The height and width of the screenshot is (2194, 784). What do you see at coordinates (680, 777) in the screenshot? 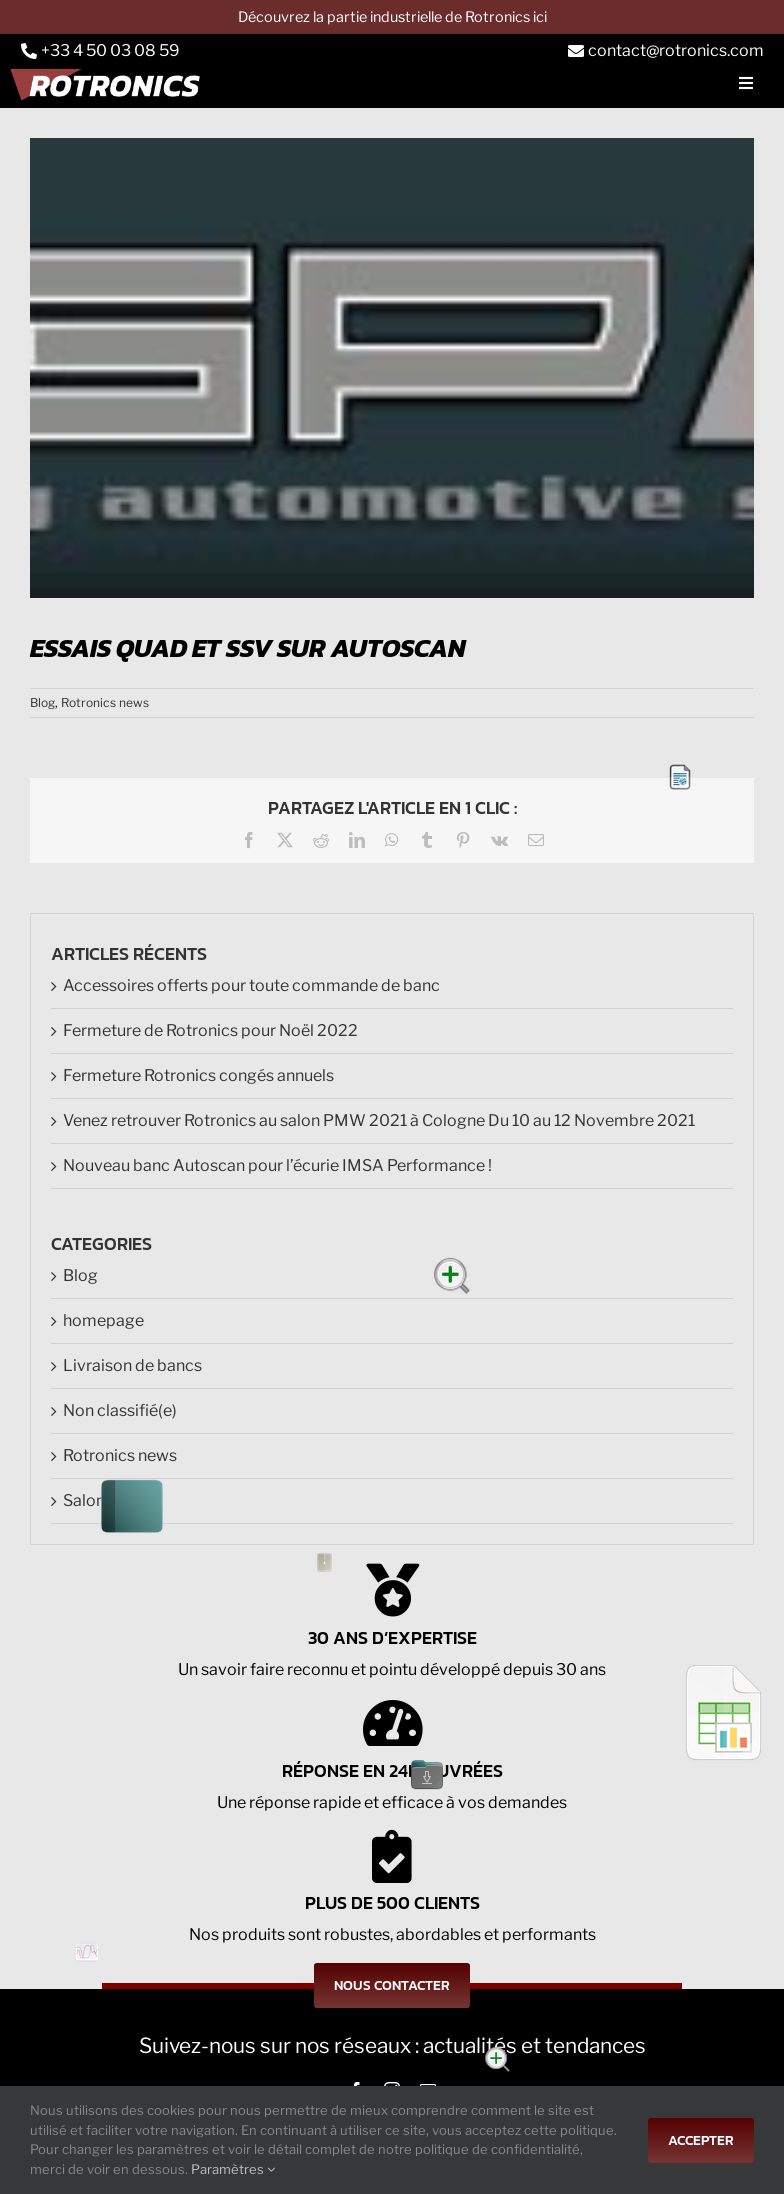
I see `libreoffice web template file type` at bounding box center [680, 777].